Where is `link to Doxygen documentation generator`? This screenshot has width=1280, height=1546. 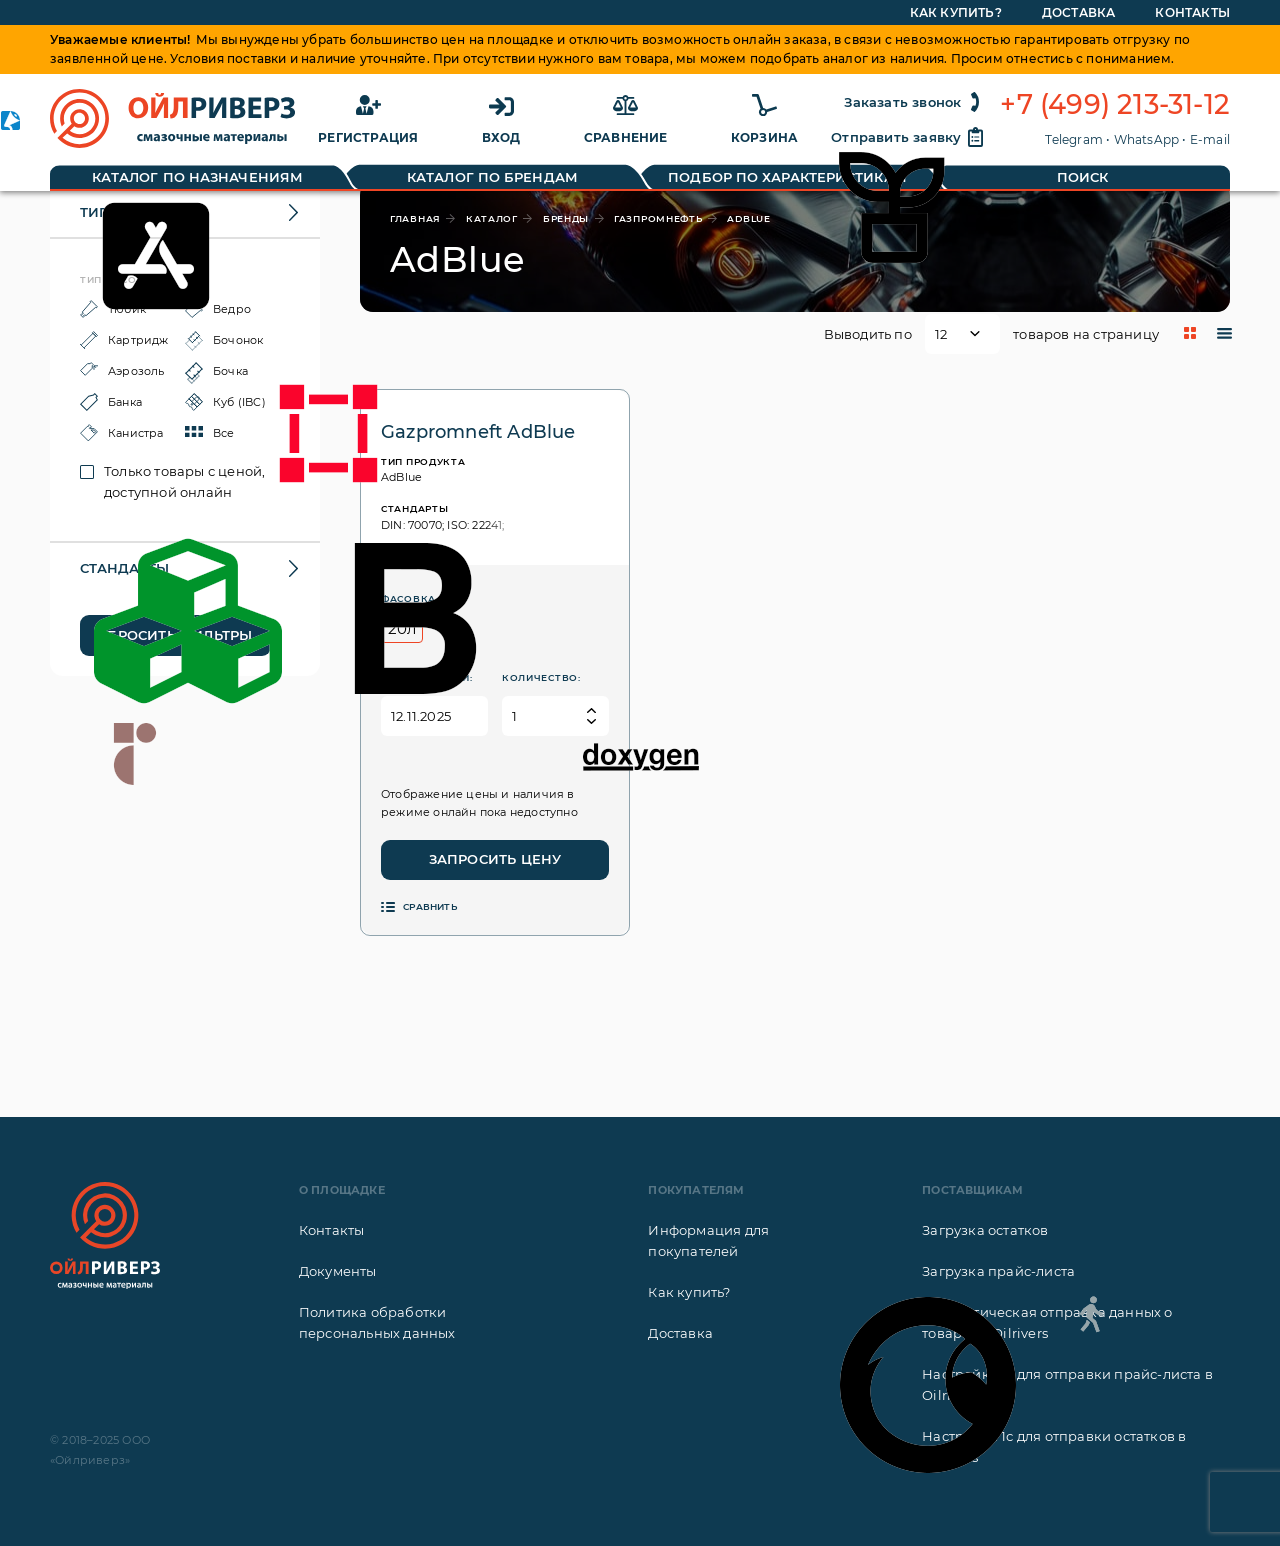
link to Doxygen documentation generator is located at coordinates (641, 757).